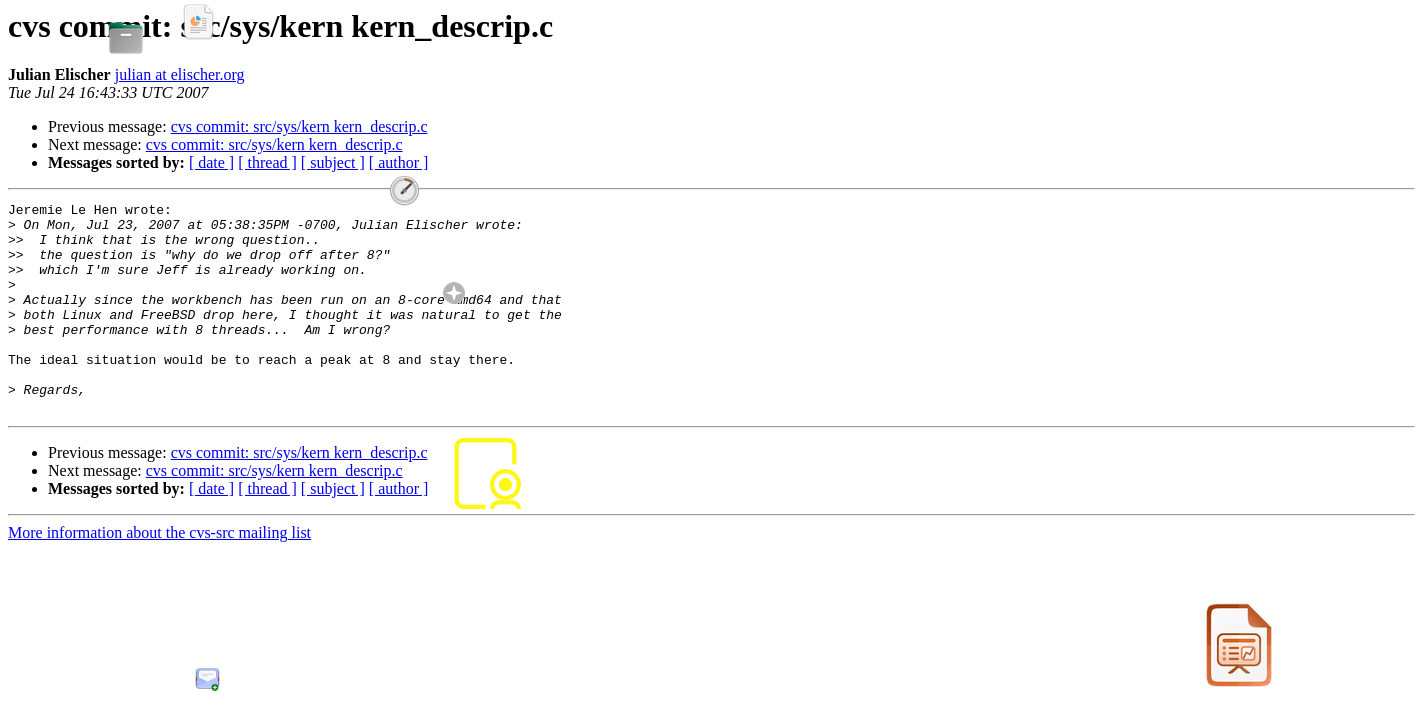  Describe the element at coordinates (207, 678) in the screenshot. I see `compose a new email message` at that location.